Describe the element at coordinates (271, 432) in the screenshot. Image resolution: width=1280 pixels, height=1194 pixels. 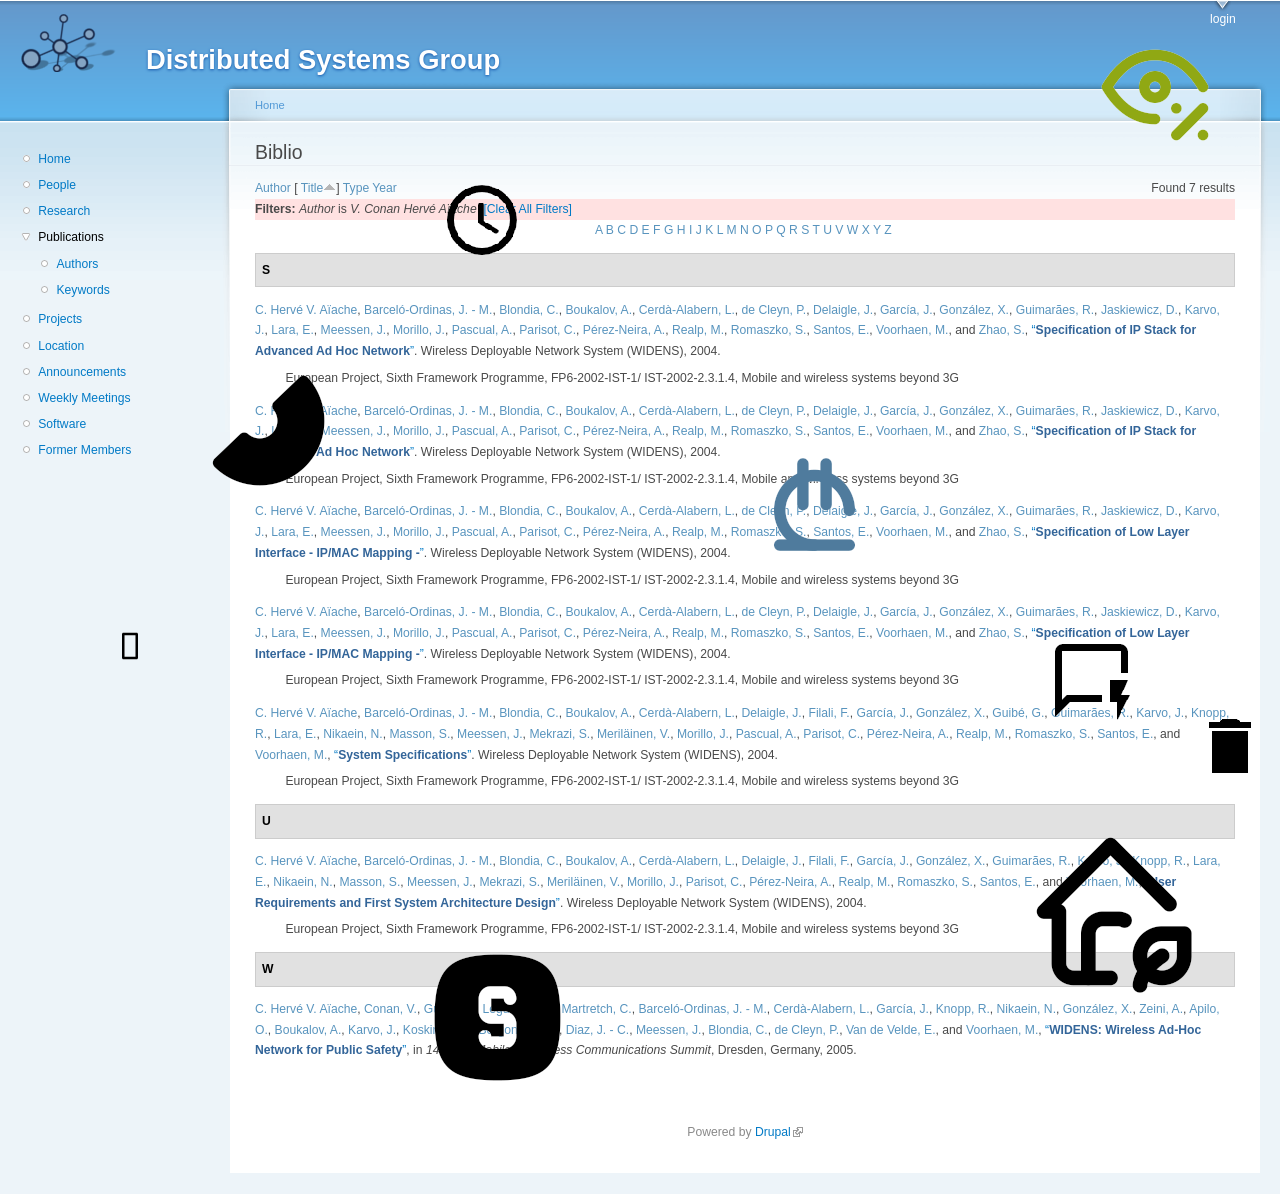
I see `food or fruit category icon` at that location.